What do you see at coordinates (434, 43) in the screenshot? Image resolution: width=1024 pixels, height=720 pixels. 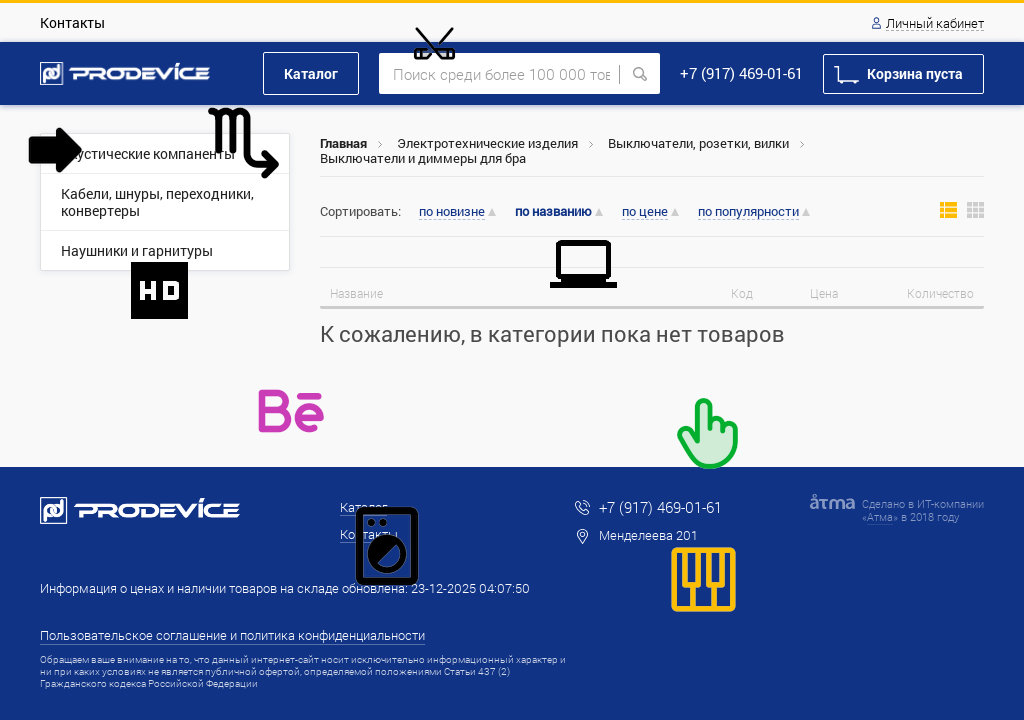 I see `view hockey scores and updates` at bounding box center [434, 43].